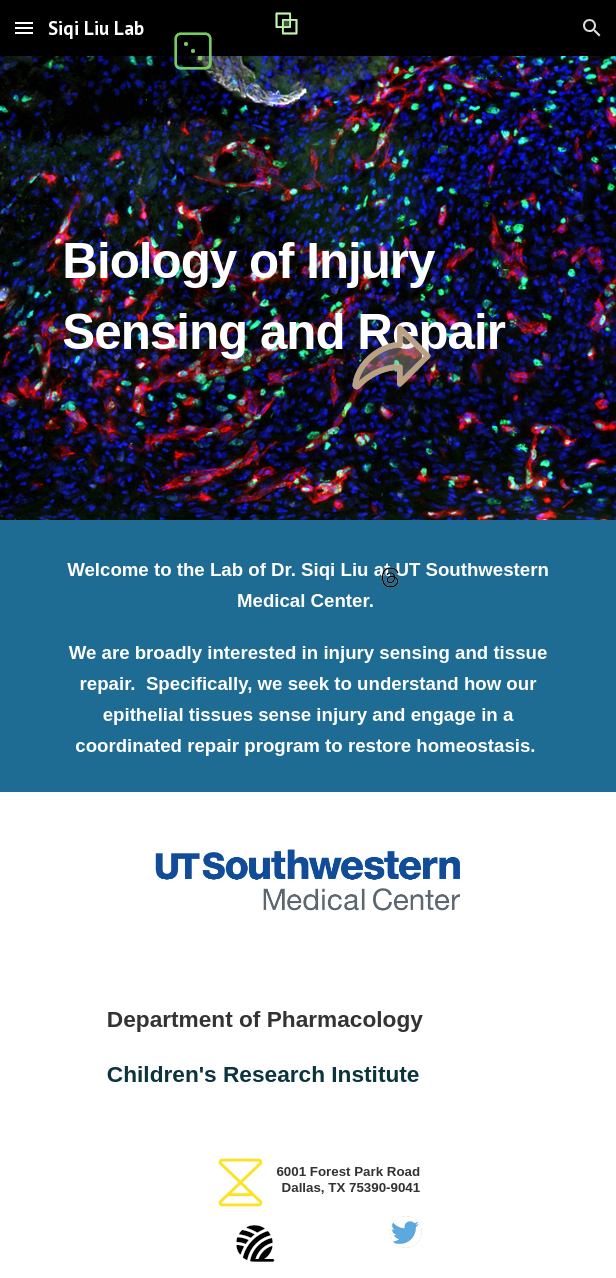  What do you see at coordinates (254, 1243) in the screenshot?
I see `access yarn or knitting-related content` at bounding box center [254, 1243].